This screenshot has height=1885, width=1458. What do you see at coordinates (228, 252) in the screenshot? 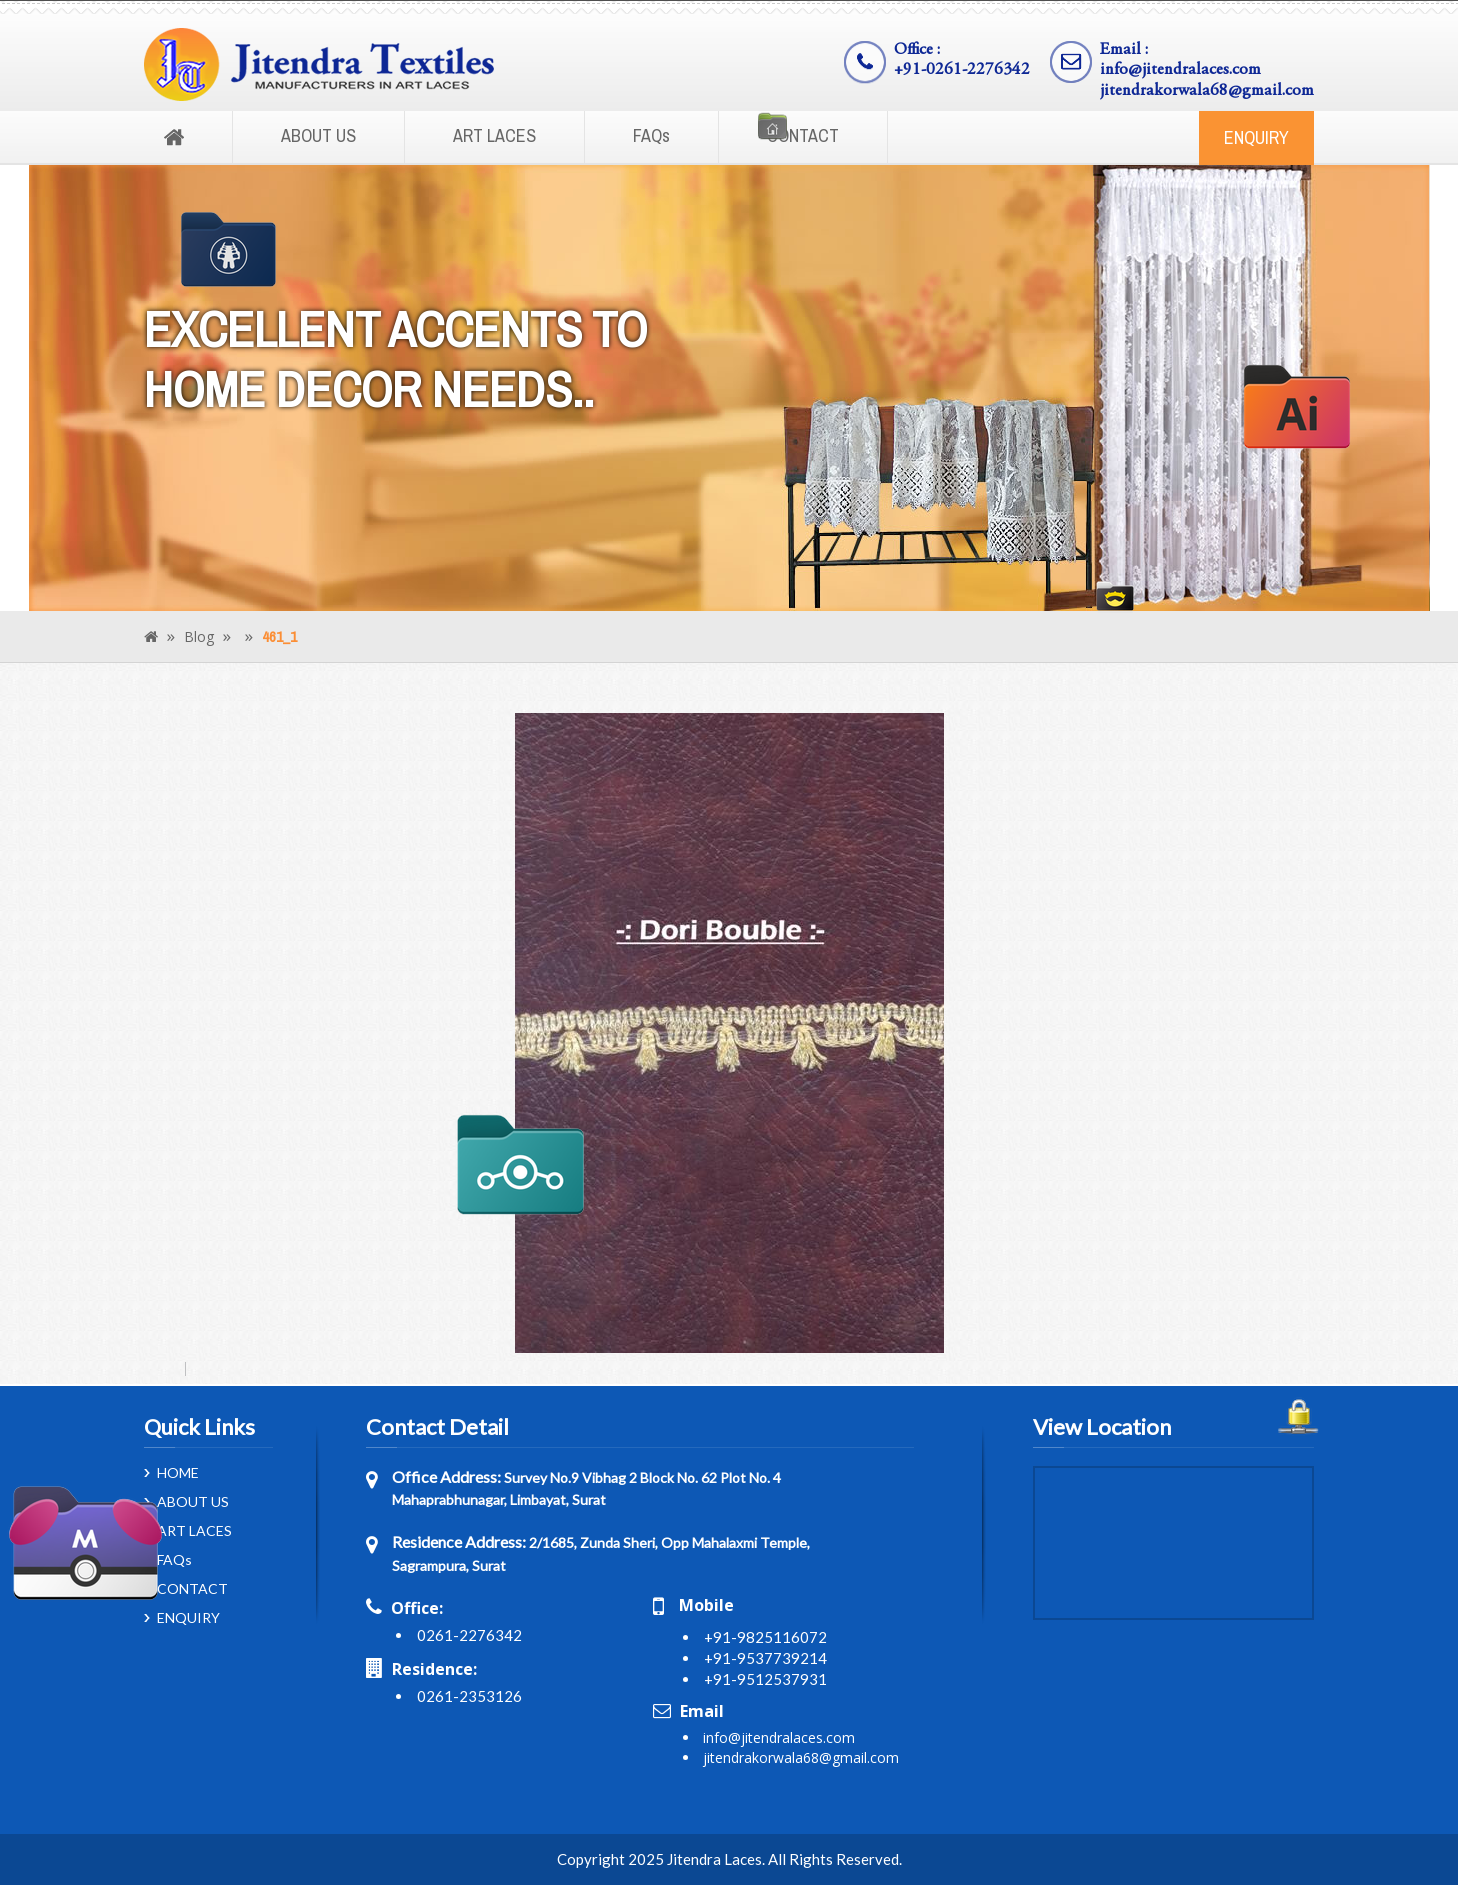
I see `open NoLimits roller coaster simulation files` at bounding box center [228, 252].